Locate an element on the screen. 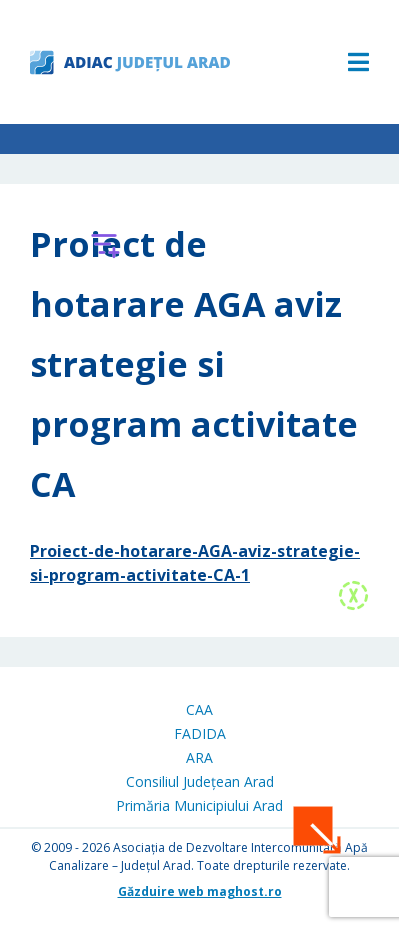  cancel or remove a pending action is located at coordinates (353, 595).